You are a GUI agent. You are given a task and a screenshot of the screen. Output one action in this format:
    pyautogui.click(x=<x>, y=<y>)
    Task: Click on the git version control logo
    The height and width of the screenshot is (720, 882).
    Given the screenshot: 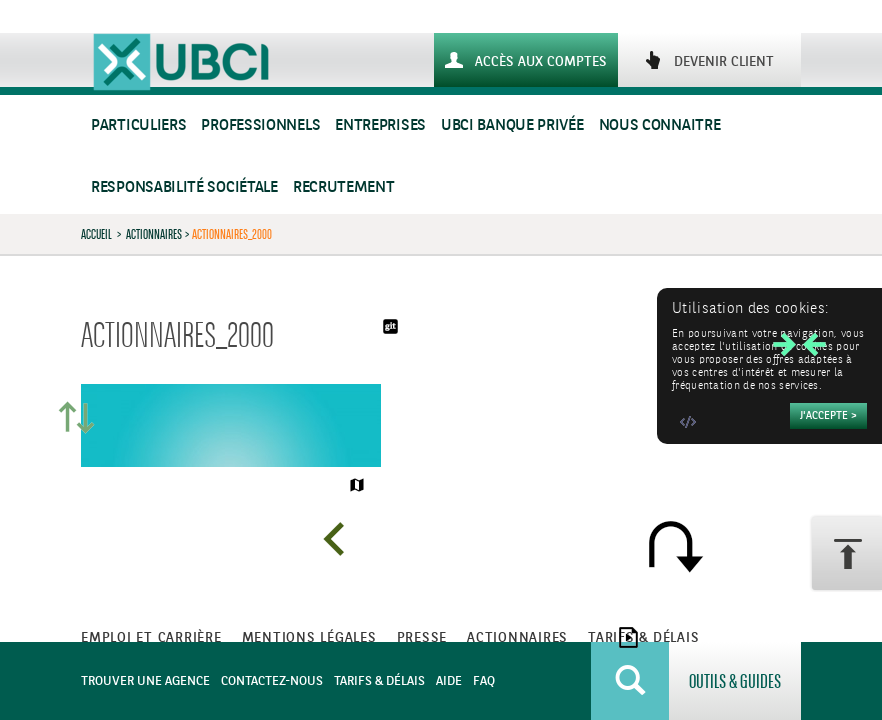 What is the action you would take?
    pyautogui.click(x=390, y=326)
    